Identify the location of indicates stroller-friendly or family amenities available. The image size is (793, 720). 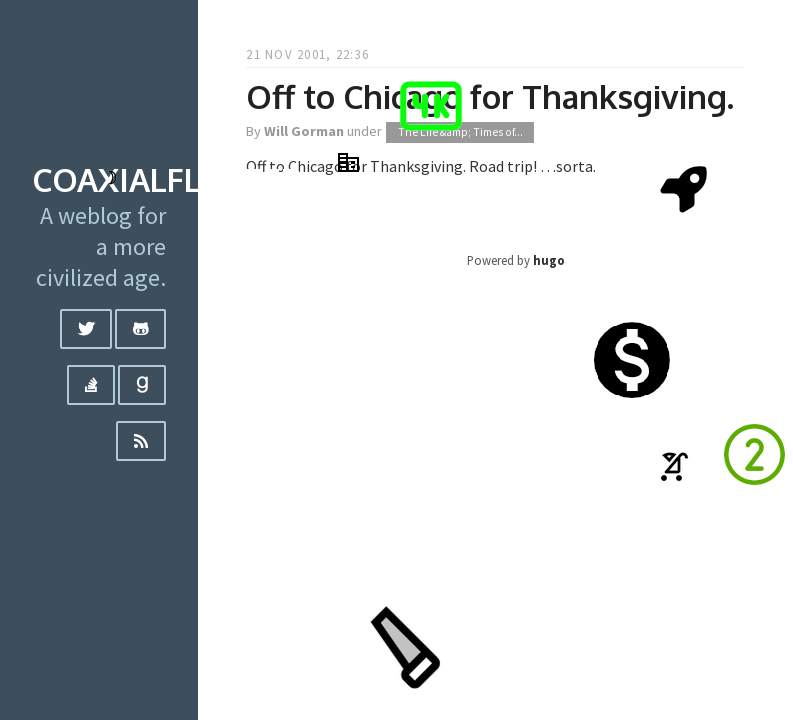
(673, 466).